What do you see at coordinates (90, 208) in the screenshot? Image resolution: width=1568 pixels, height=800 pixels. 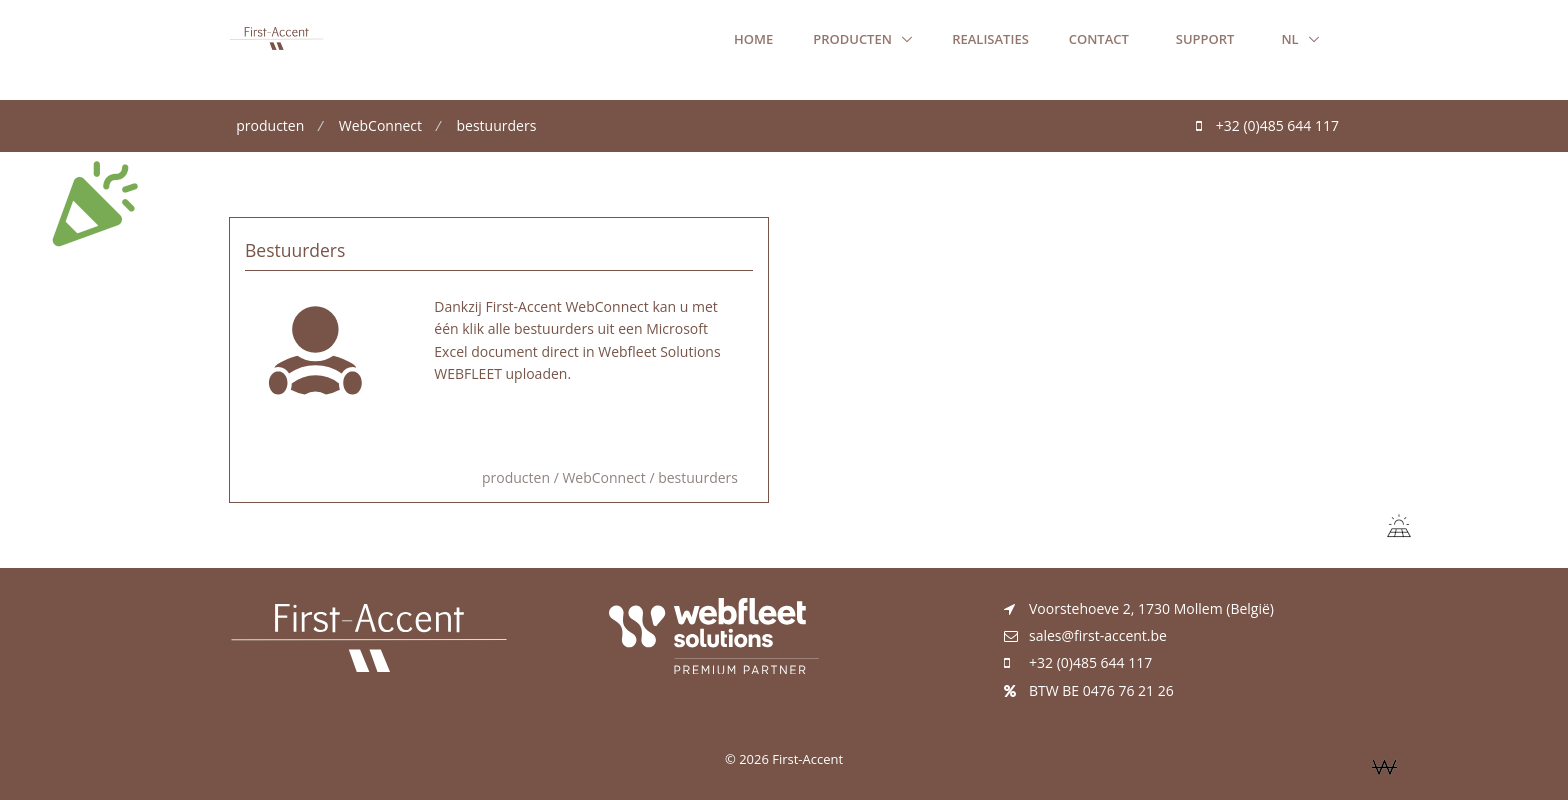 I see `celebration or success notification` at bounding box center [90, 208].